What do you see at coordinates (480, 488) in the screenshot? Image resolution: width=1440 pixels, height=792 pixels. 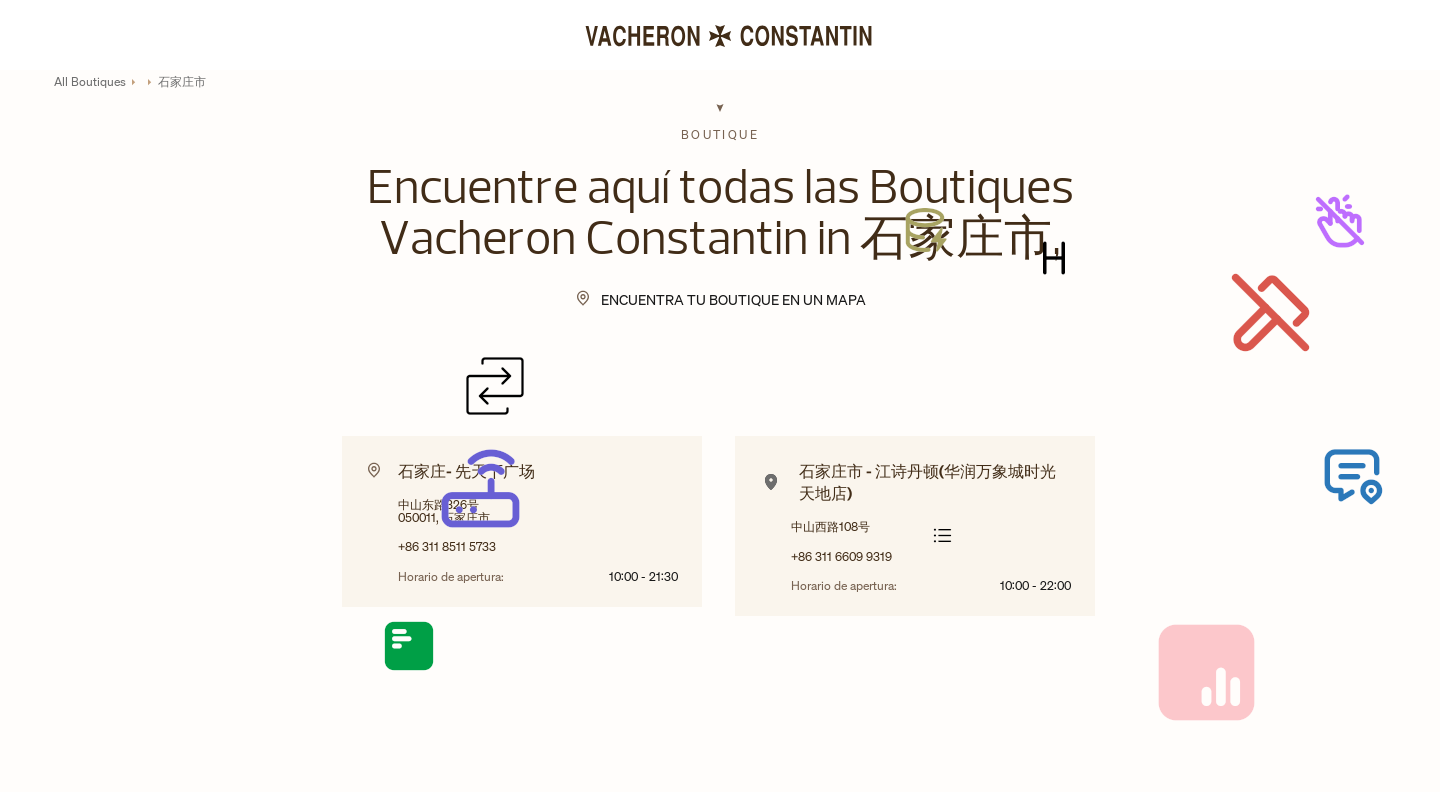 I see `access network or router settings` at bounding box center [480, 488].